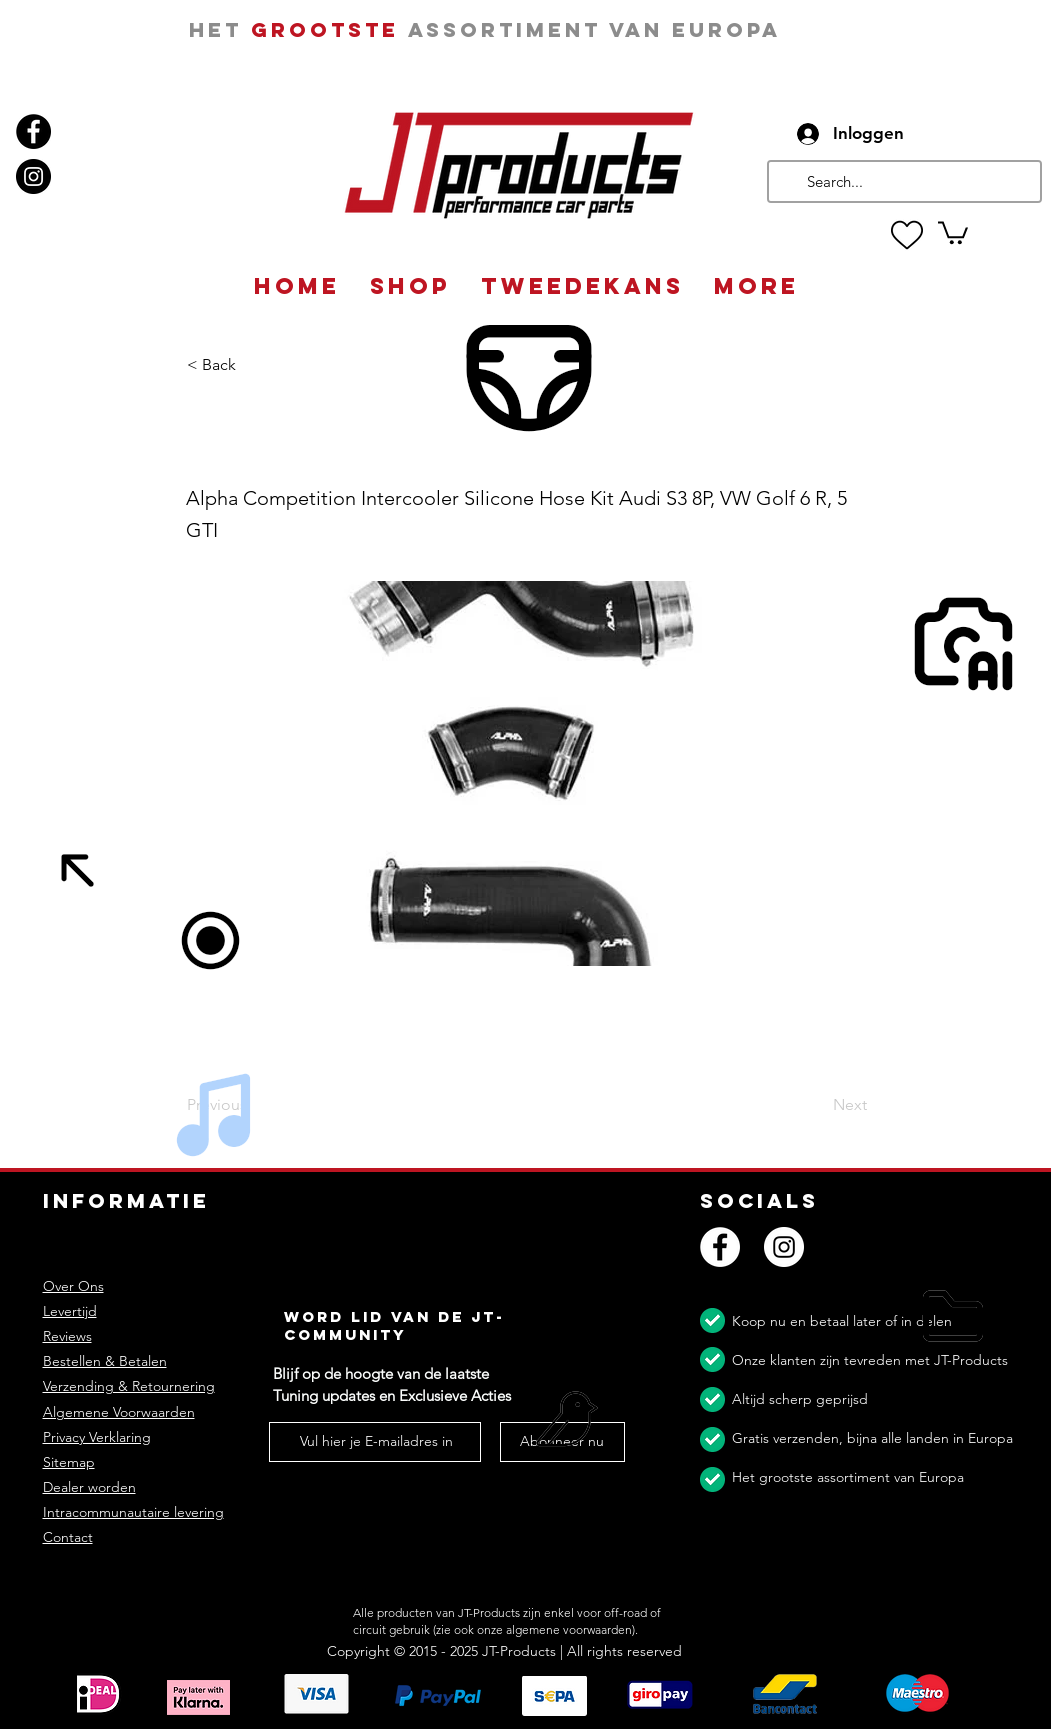 The image size is (1051, 1729). Describe the element at coordinates (953, 1316) in the screenshot. I see `open file folder` at that location.